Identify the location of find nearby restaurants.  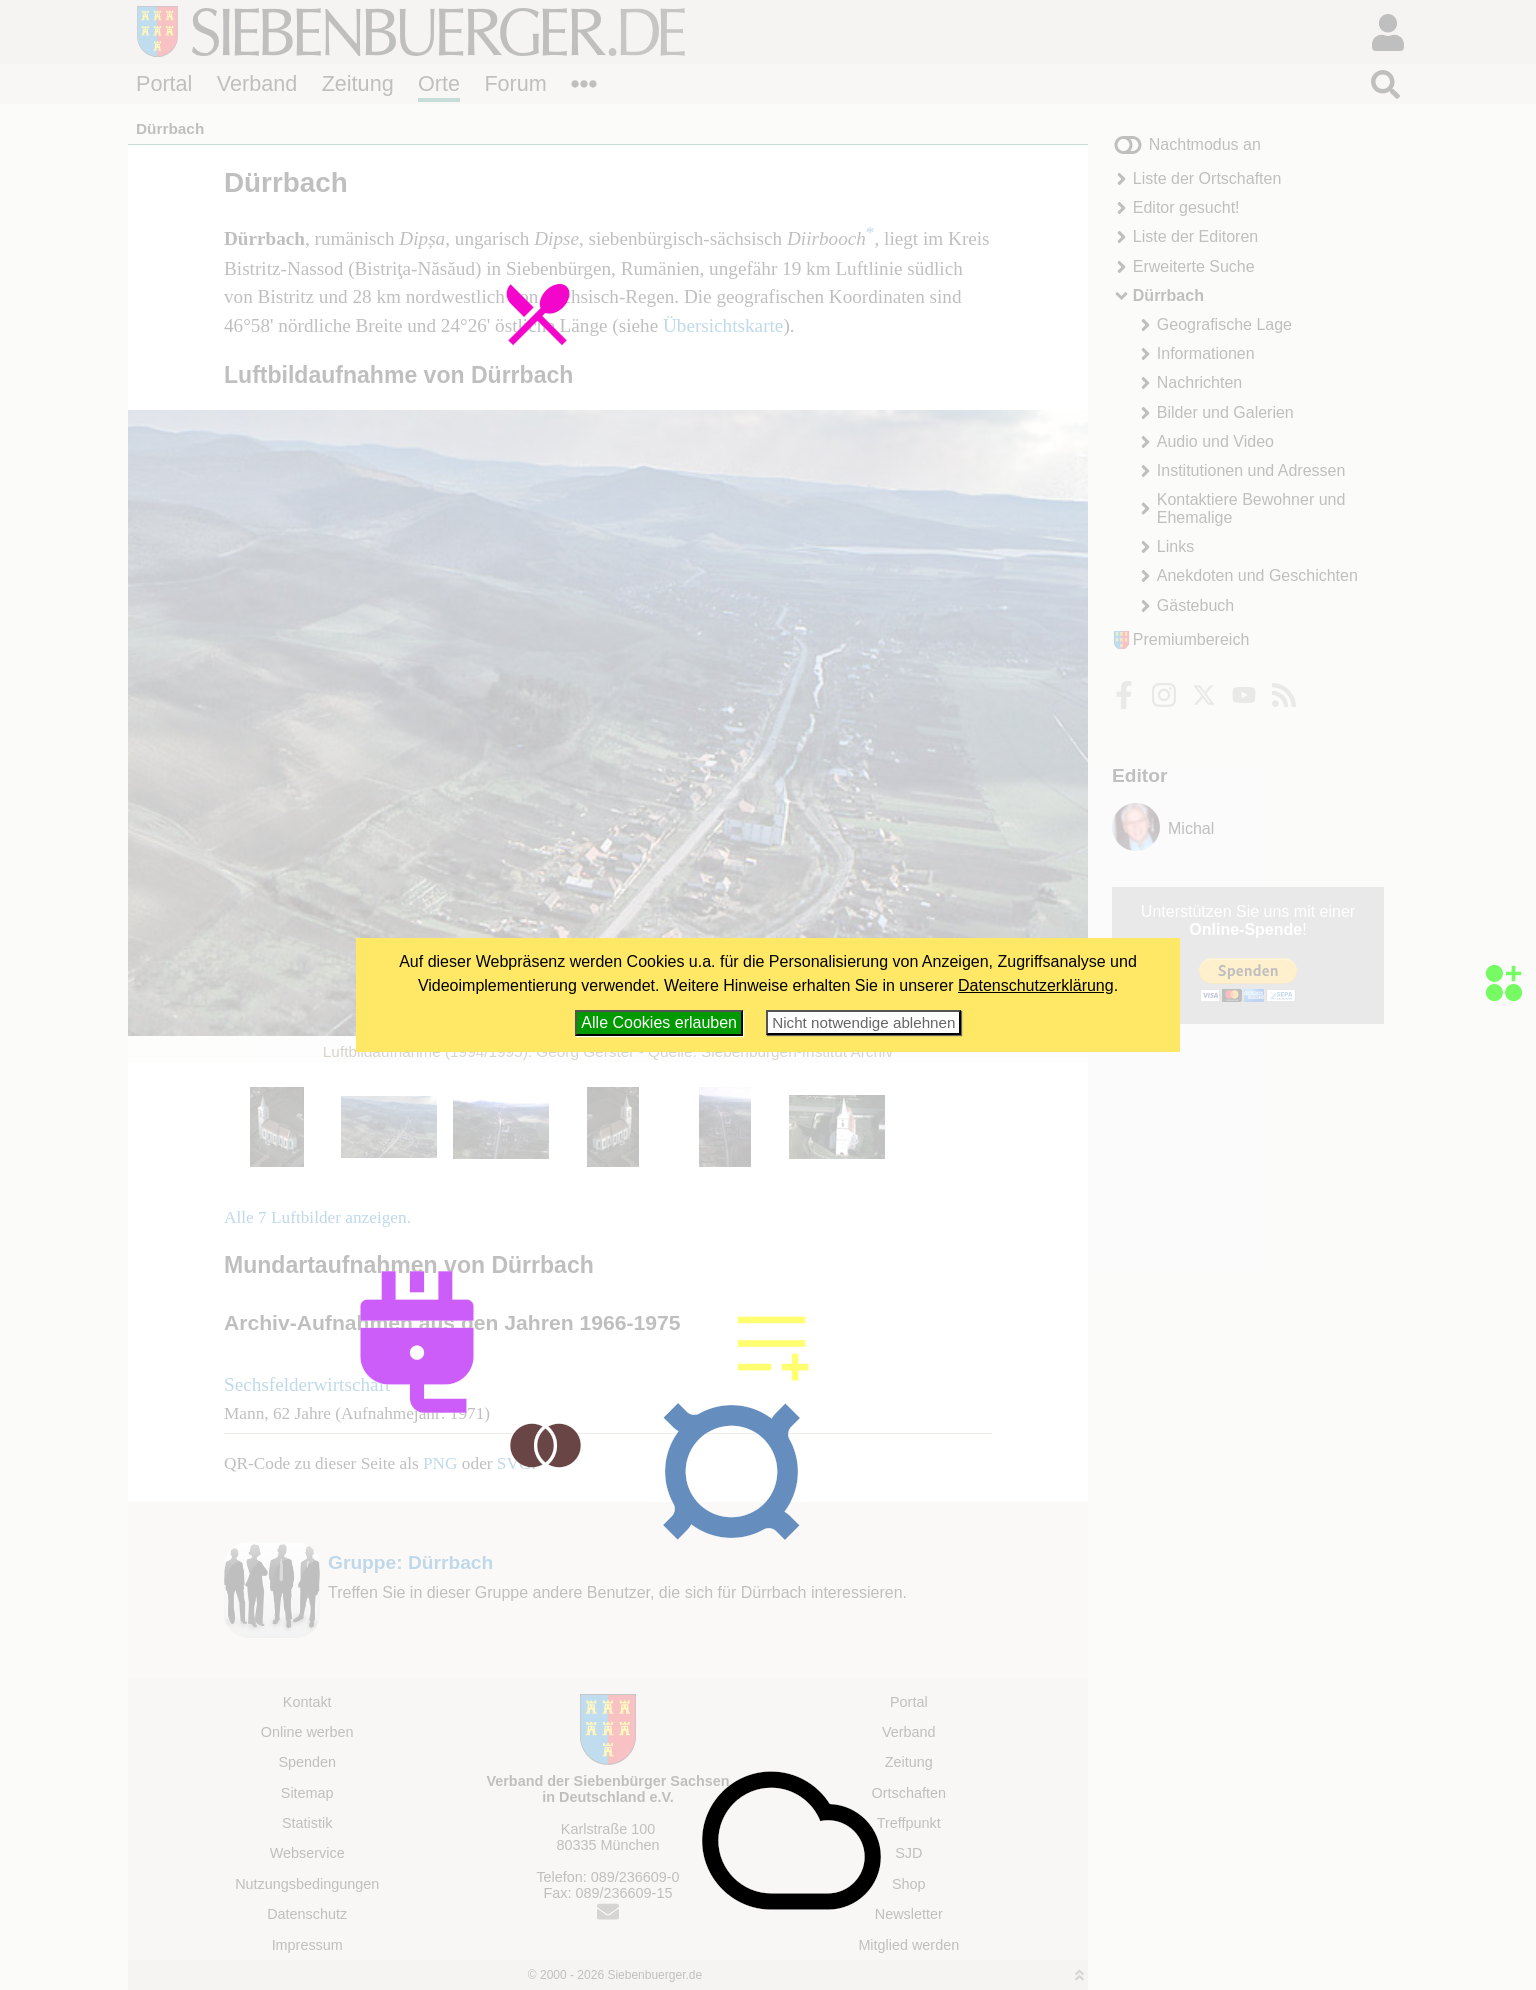
(537, 312).